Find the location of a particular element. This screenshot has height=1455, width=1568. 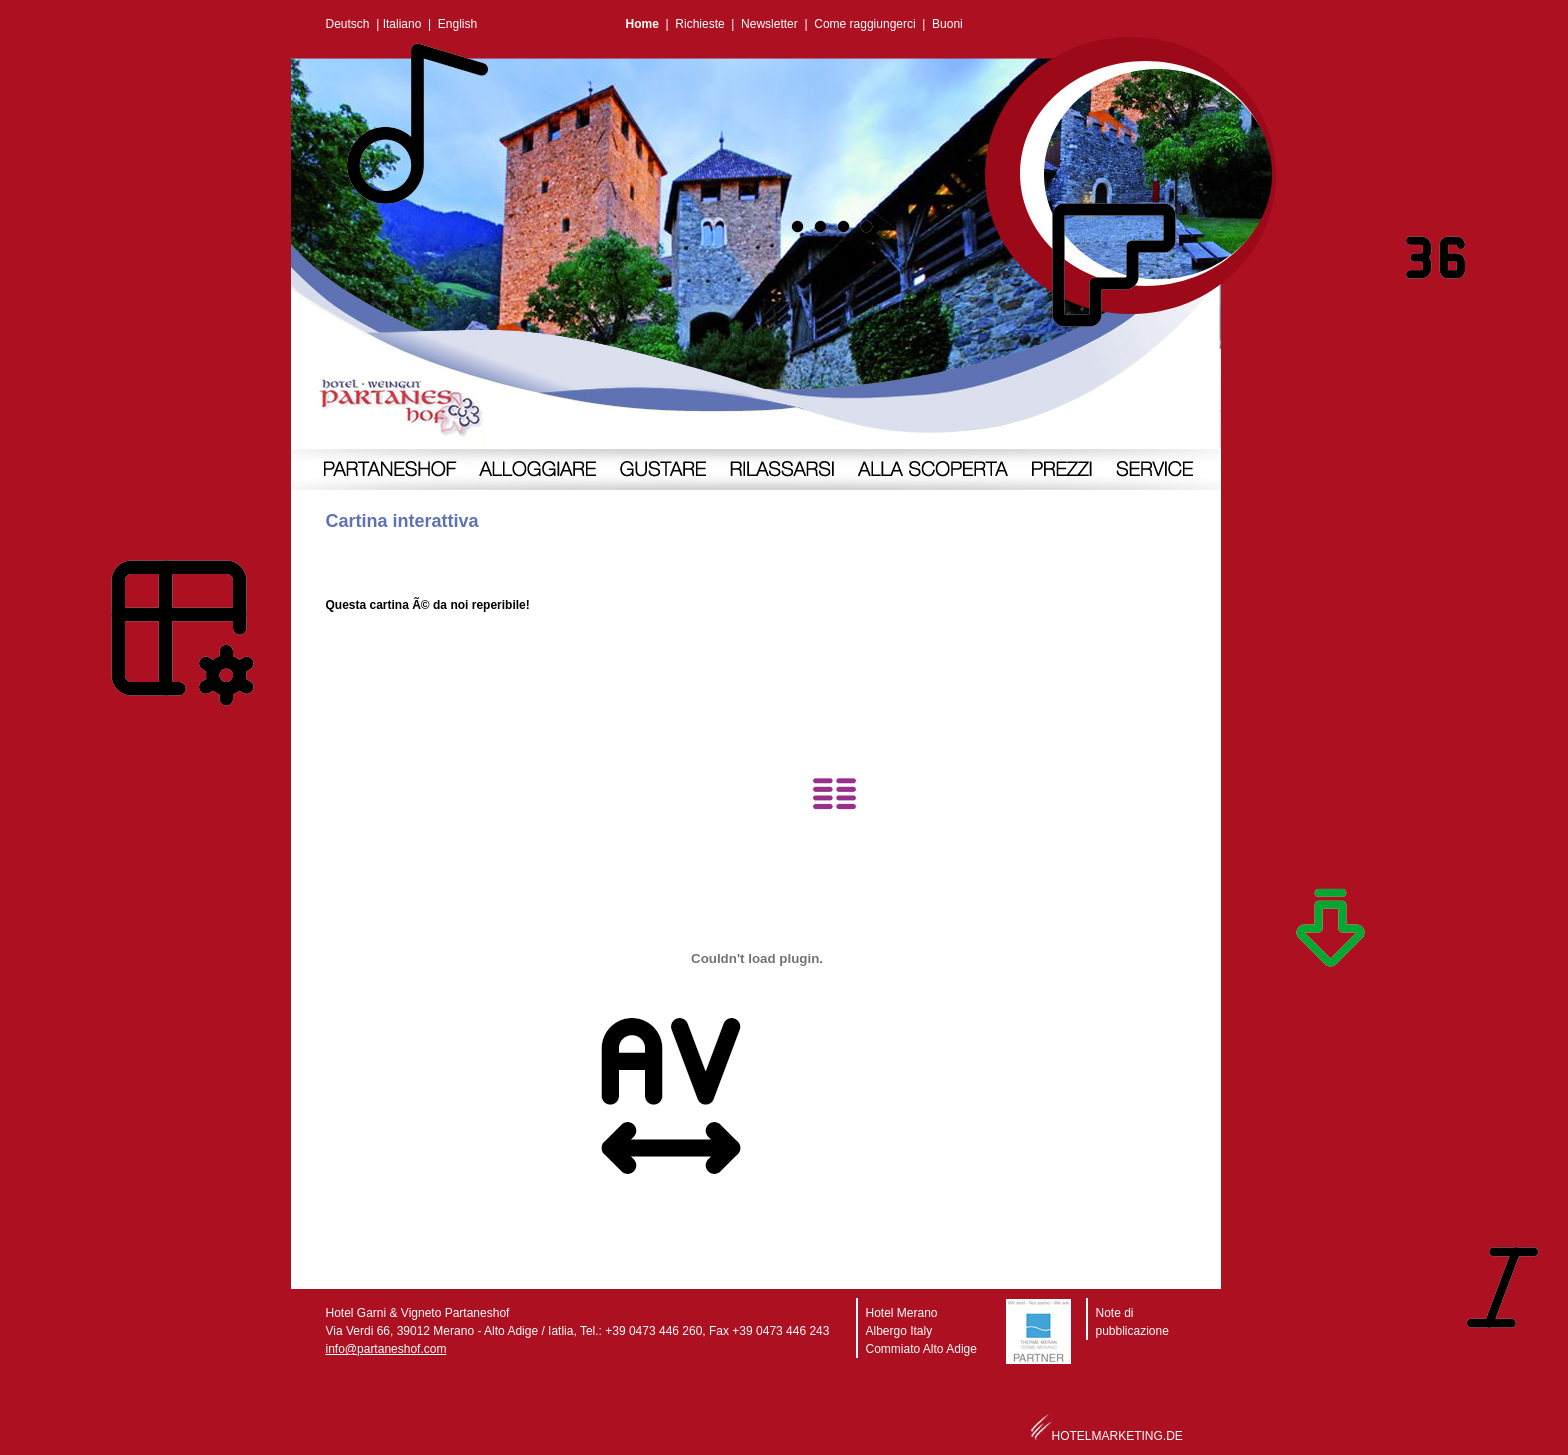

switch to multi-column text layout is located at coordinates (834, 794).